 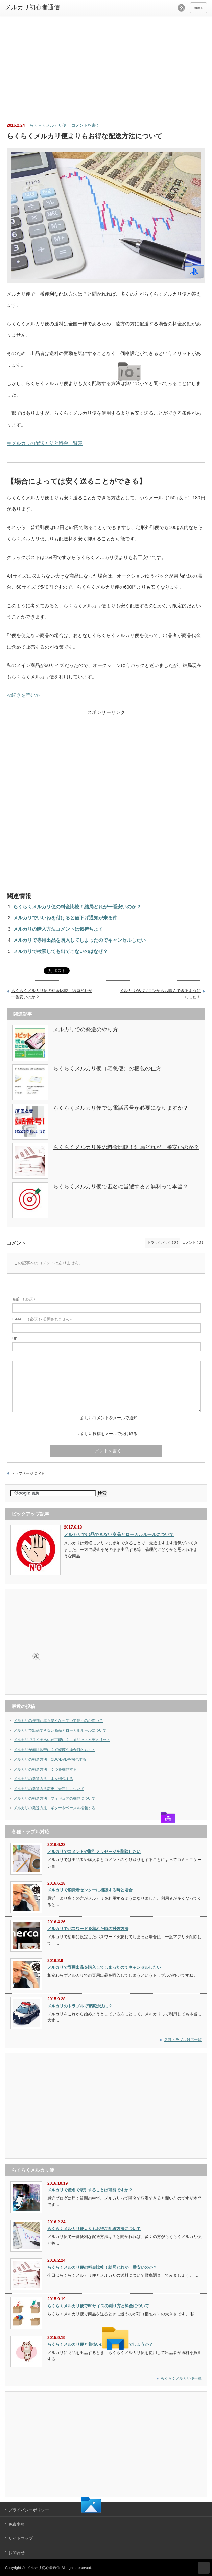 What do you see at coordinates (91, 2505) in the screenshot?
I see `open pictures folder` at bounding box center [91, 2505].